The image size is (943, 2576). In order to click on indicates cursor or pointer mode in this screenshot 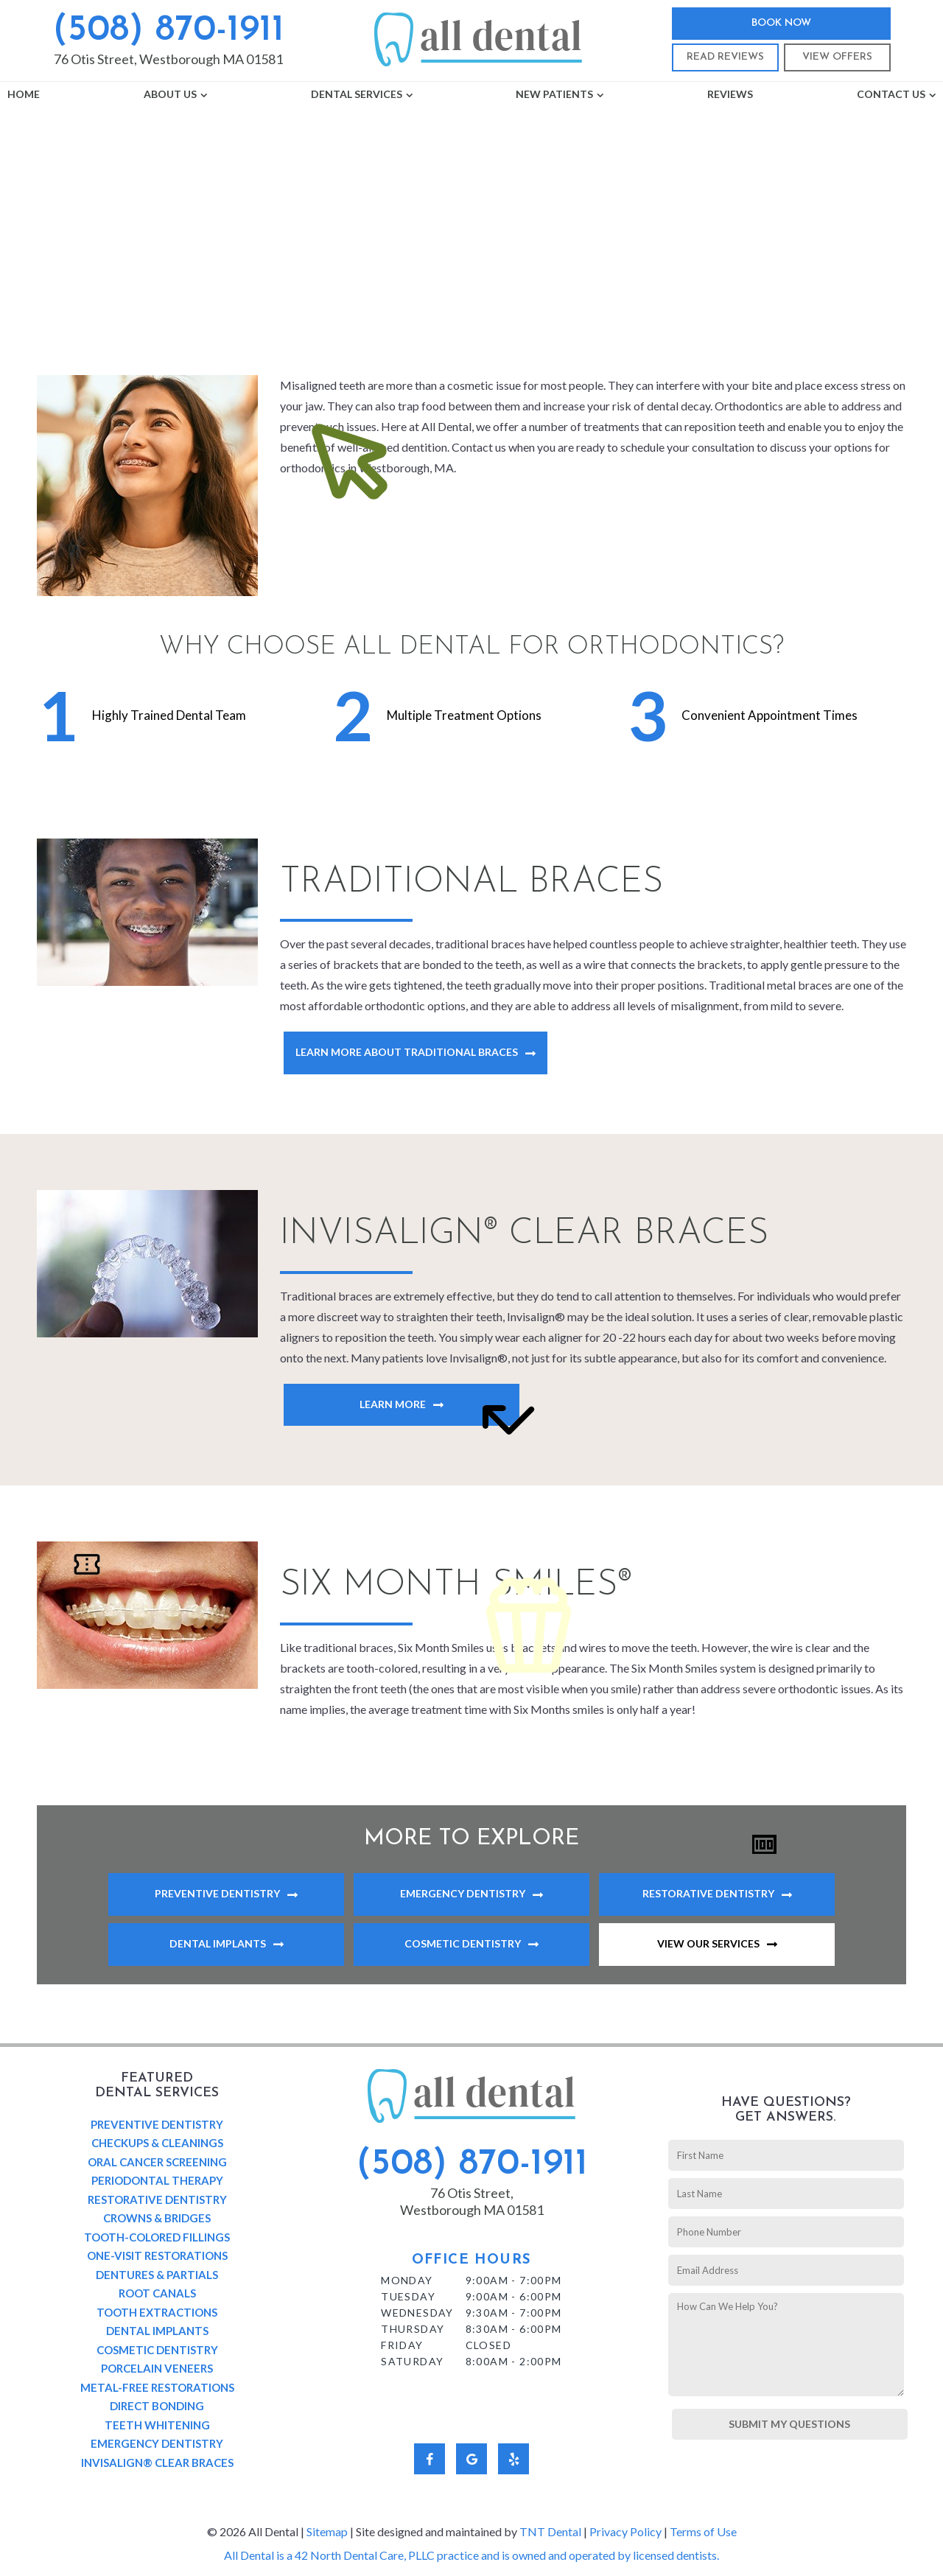, I will do `click(349, 461)`.